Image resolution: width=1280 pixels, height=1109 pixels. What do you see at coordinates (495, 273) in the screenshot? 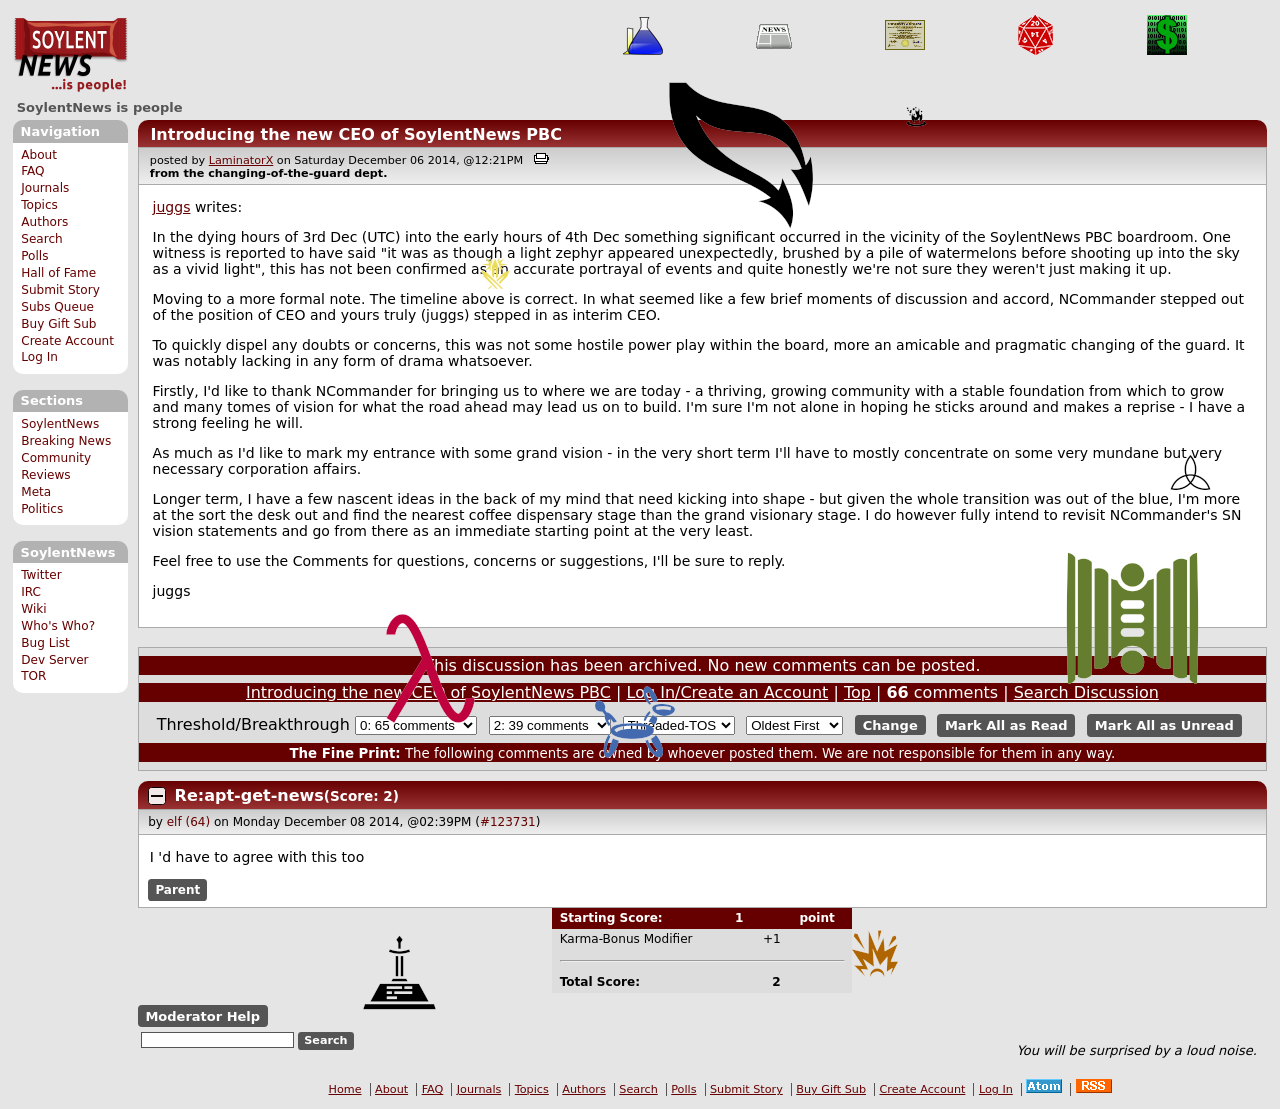
I see `activate team unity or group attack ability` at bounding box center [495, 273].